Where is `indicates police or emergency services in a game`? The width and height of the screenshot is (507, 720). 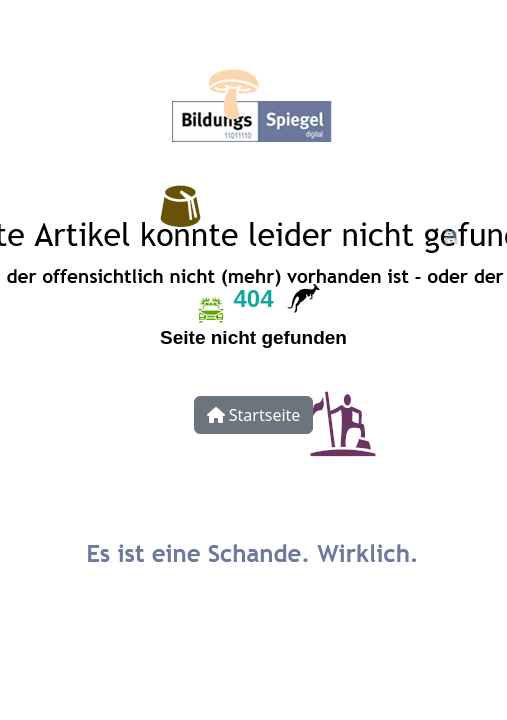
indicates police or emergency services in a game is located at coordinates (211, 310).